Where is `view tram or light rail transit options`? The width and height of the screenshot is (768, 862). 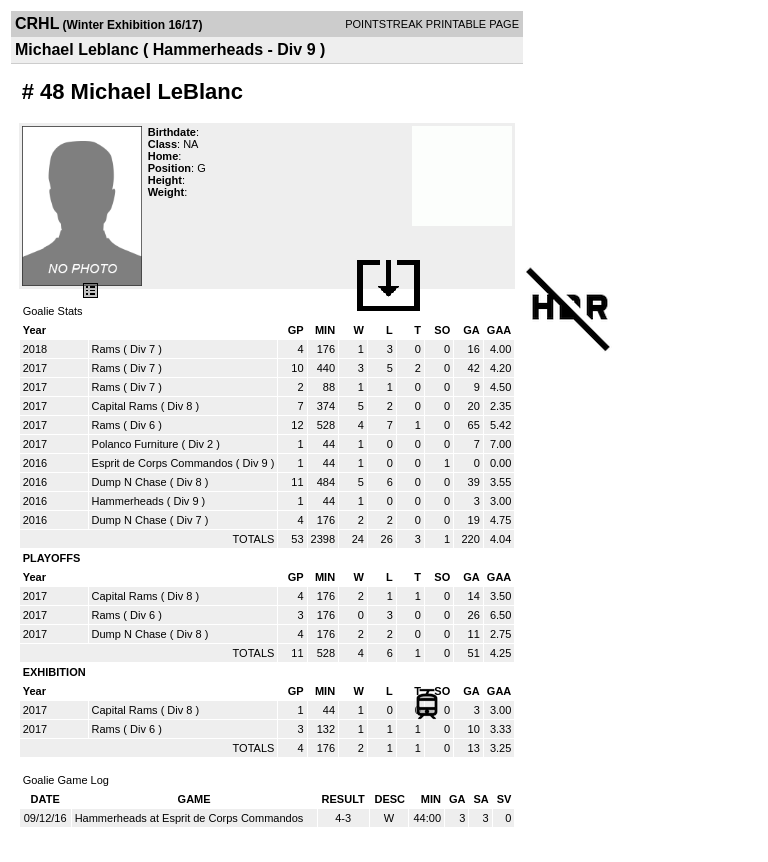
view tram or light rail transit options is located at coordinates (427, 704).